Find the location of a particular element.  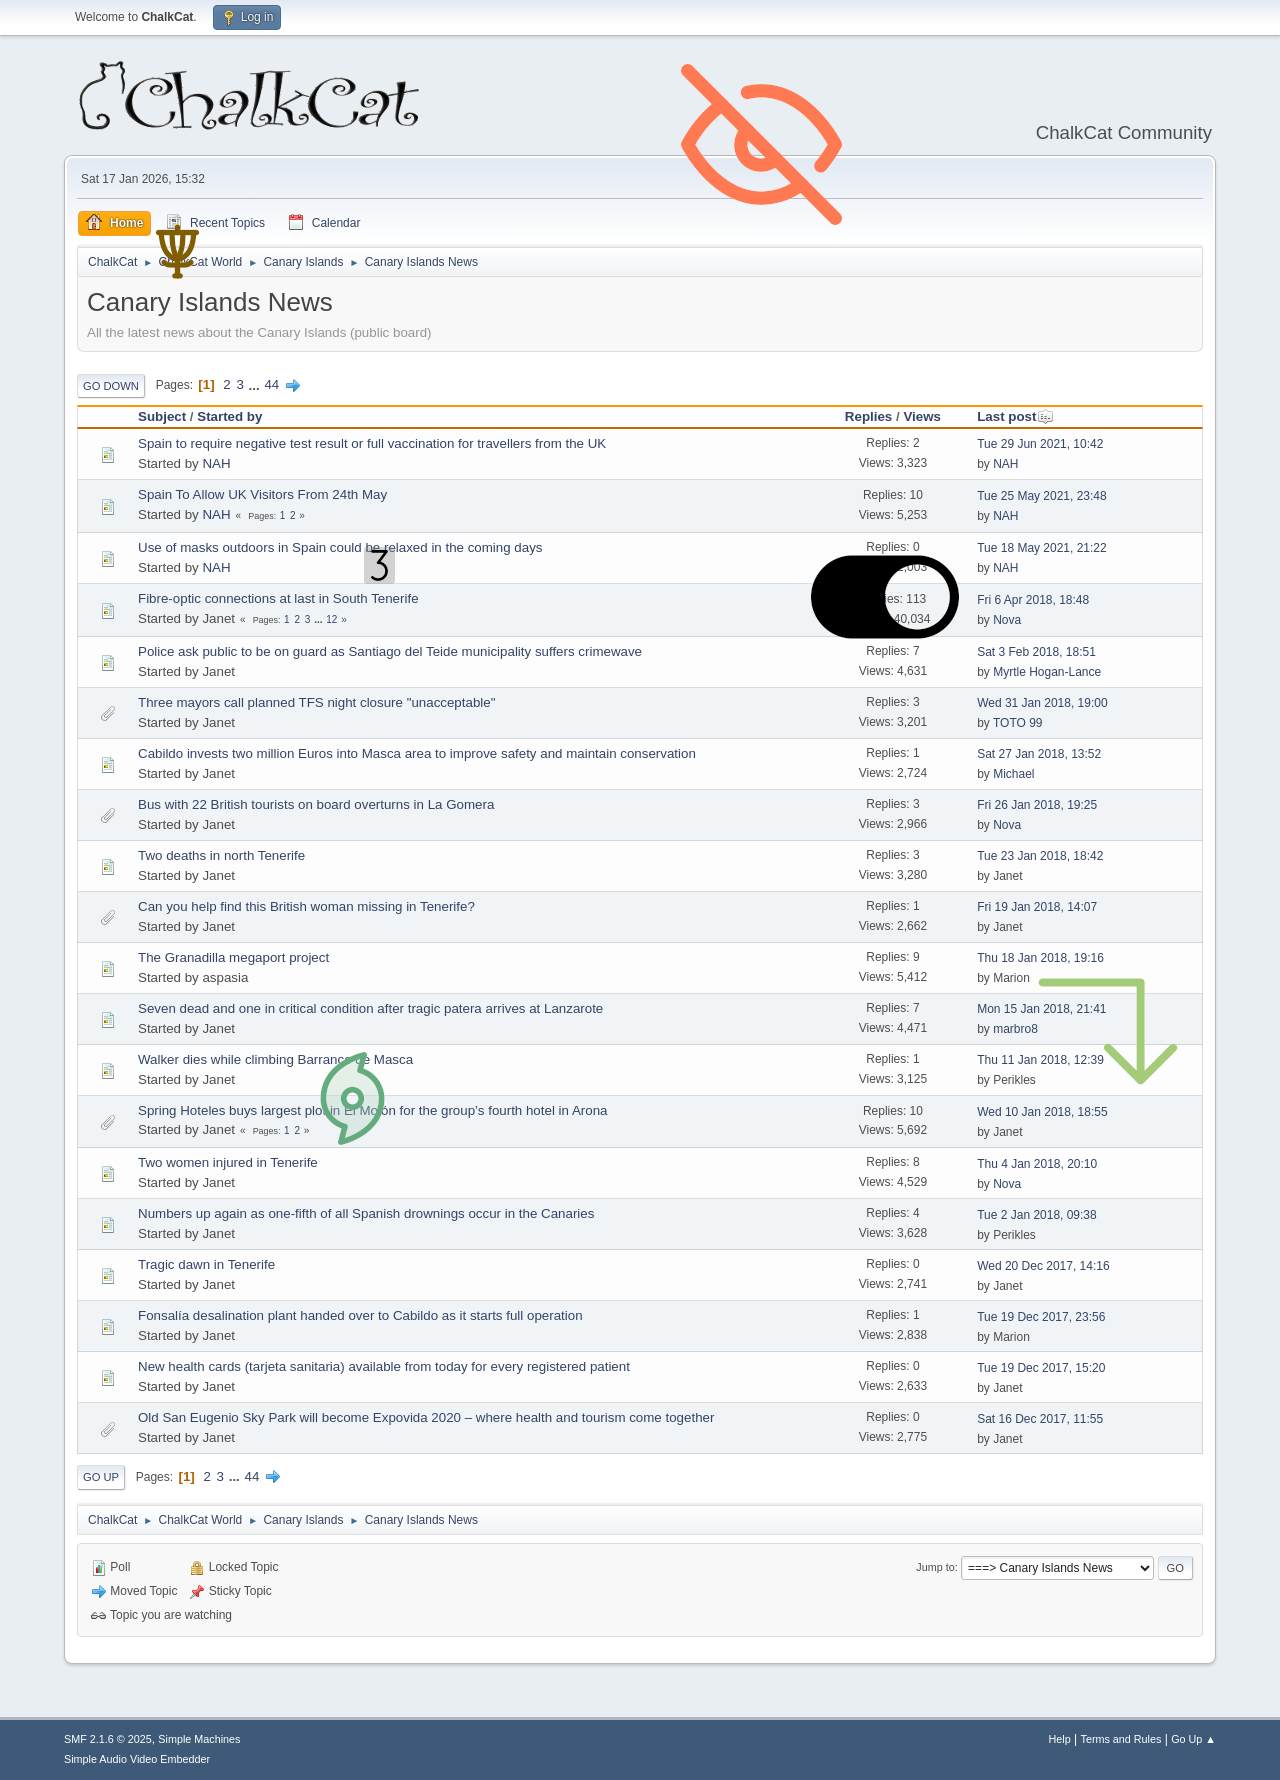

access disc golf course information is located at coordinates (177, 251).